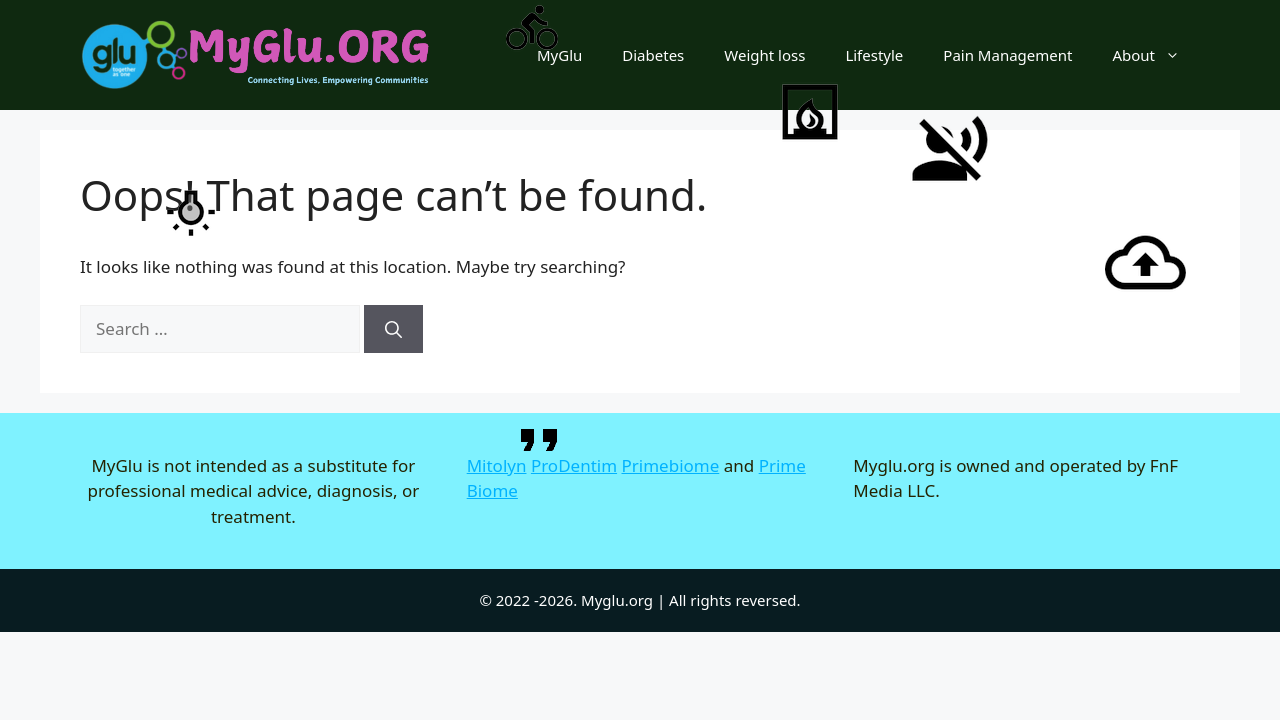  What do you see at coordinates (1145, 262) in the screenshot?
I see `upload files to cloud storage` at bounding box center [1145, 262].